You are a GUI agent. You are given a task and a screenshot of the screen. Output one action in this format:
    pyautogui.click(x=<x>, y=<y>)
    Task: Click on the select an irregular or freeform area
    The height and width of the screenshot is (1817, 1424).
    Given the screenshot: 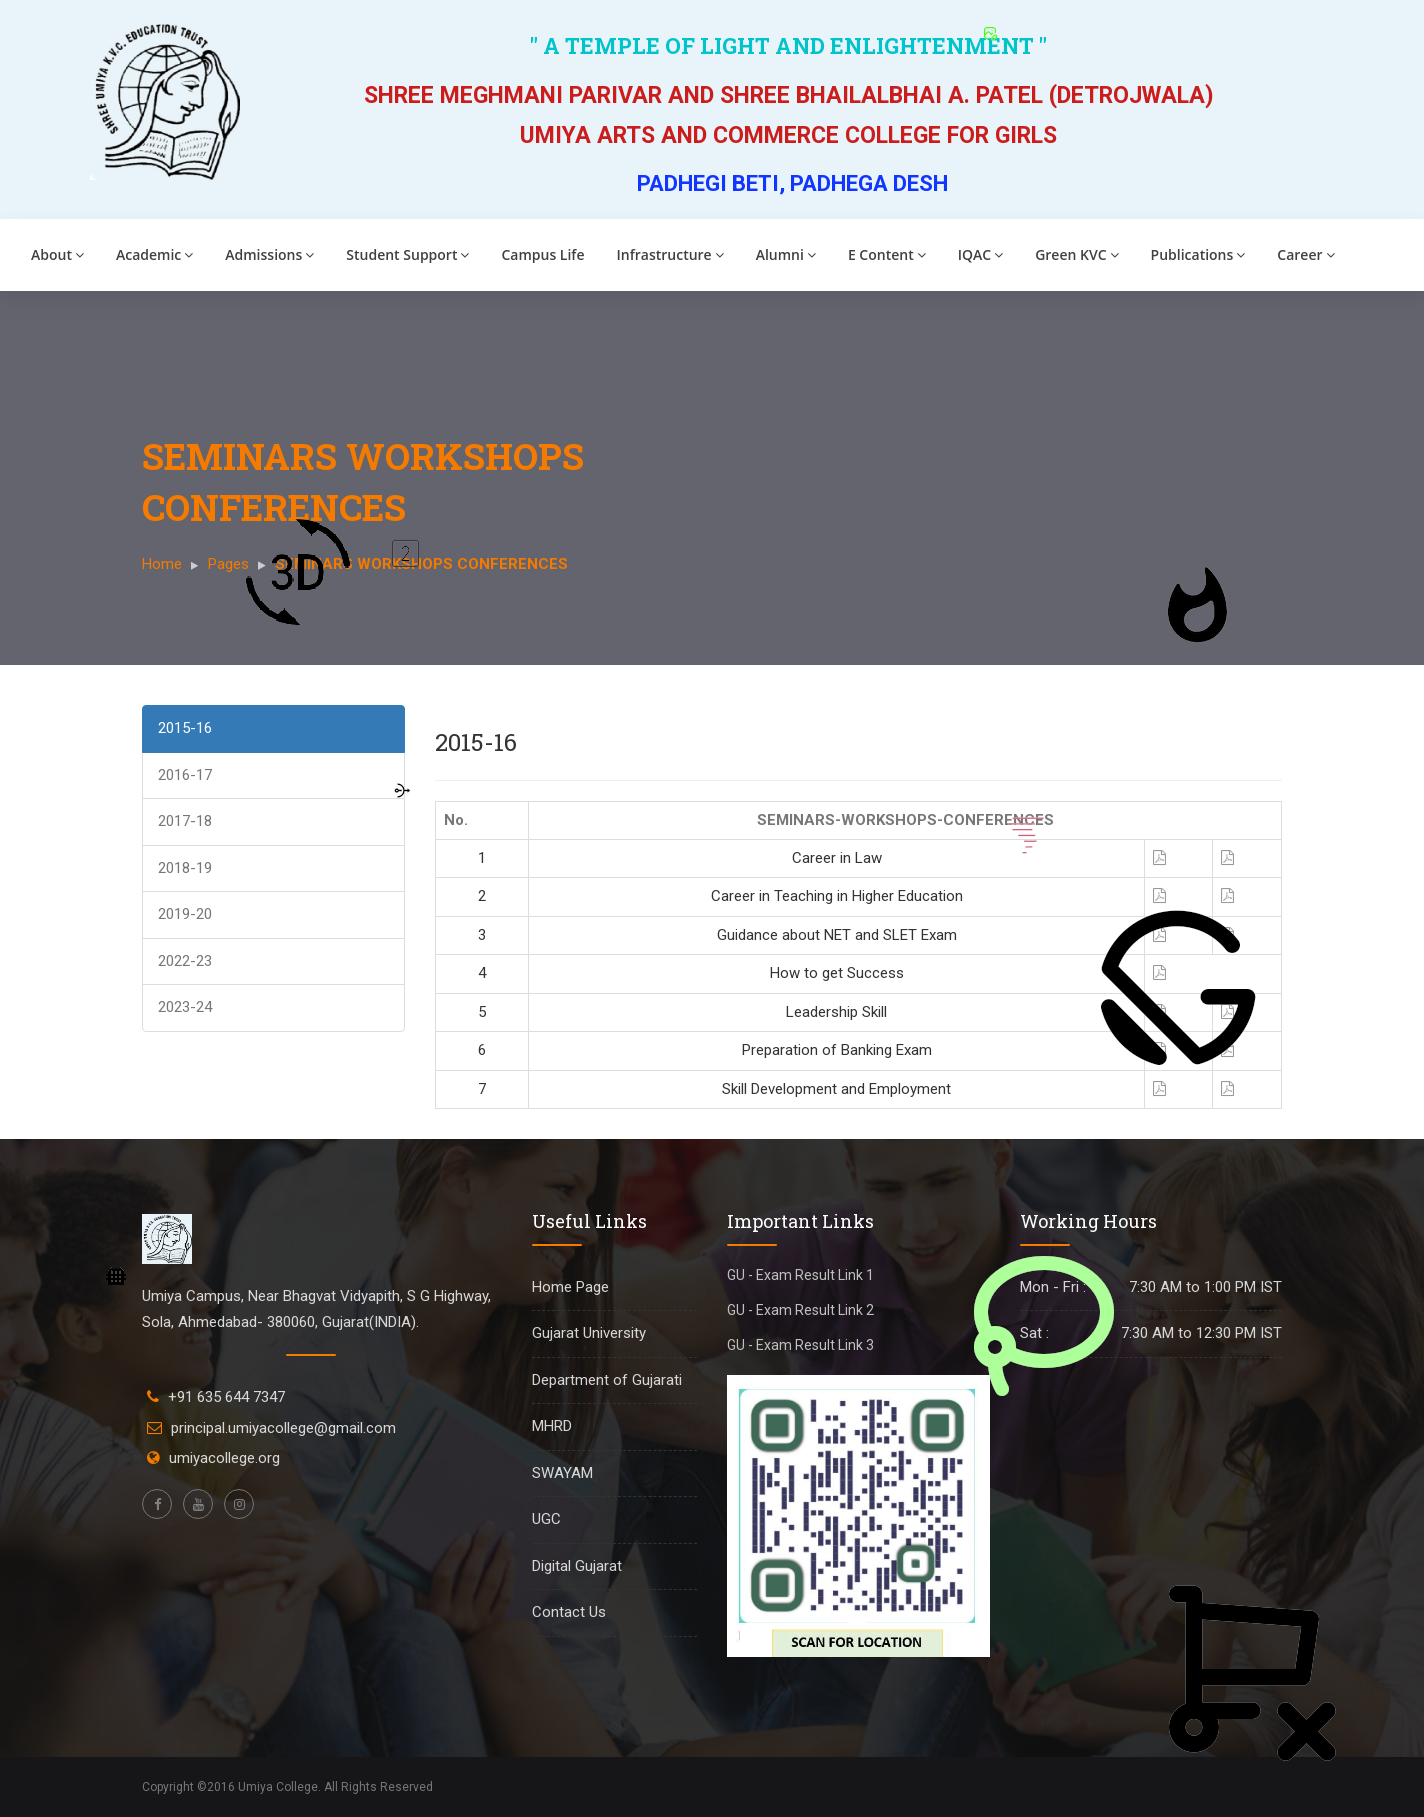 What is the action you would take?
    pyautogui.click(x=1044, y=1326)
    